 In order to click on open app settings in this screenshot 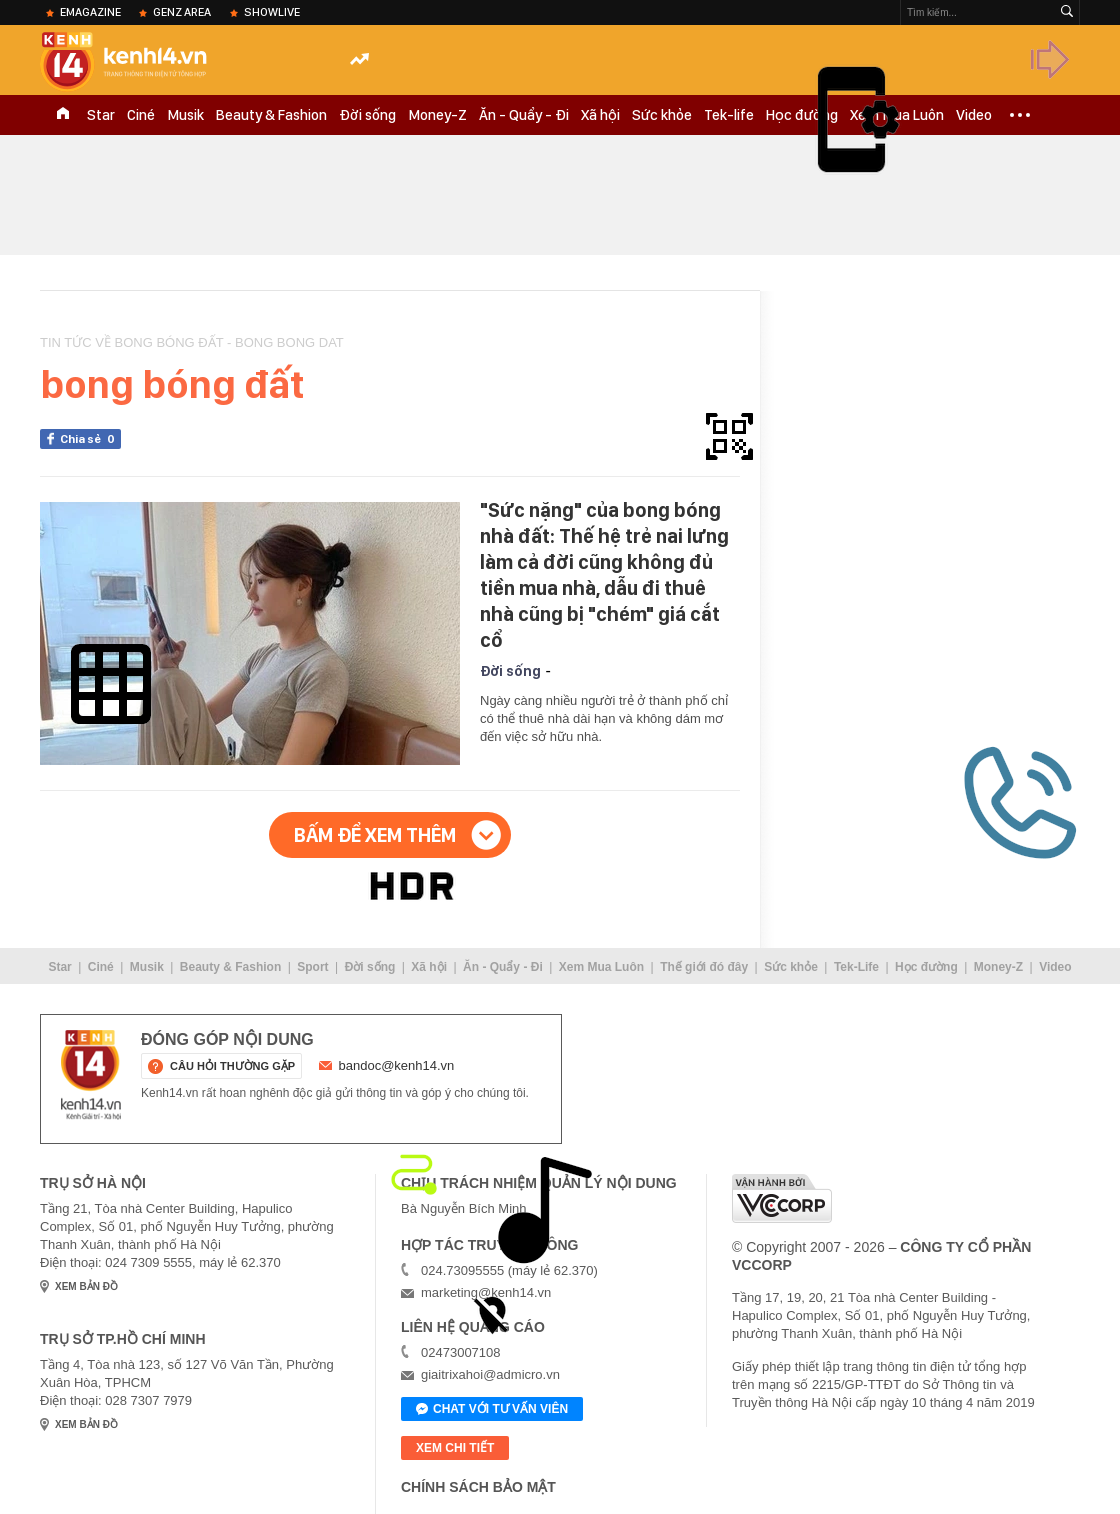, I will do `click(851, 119)`.